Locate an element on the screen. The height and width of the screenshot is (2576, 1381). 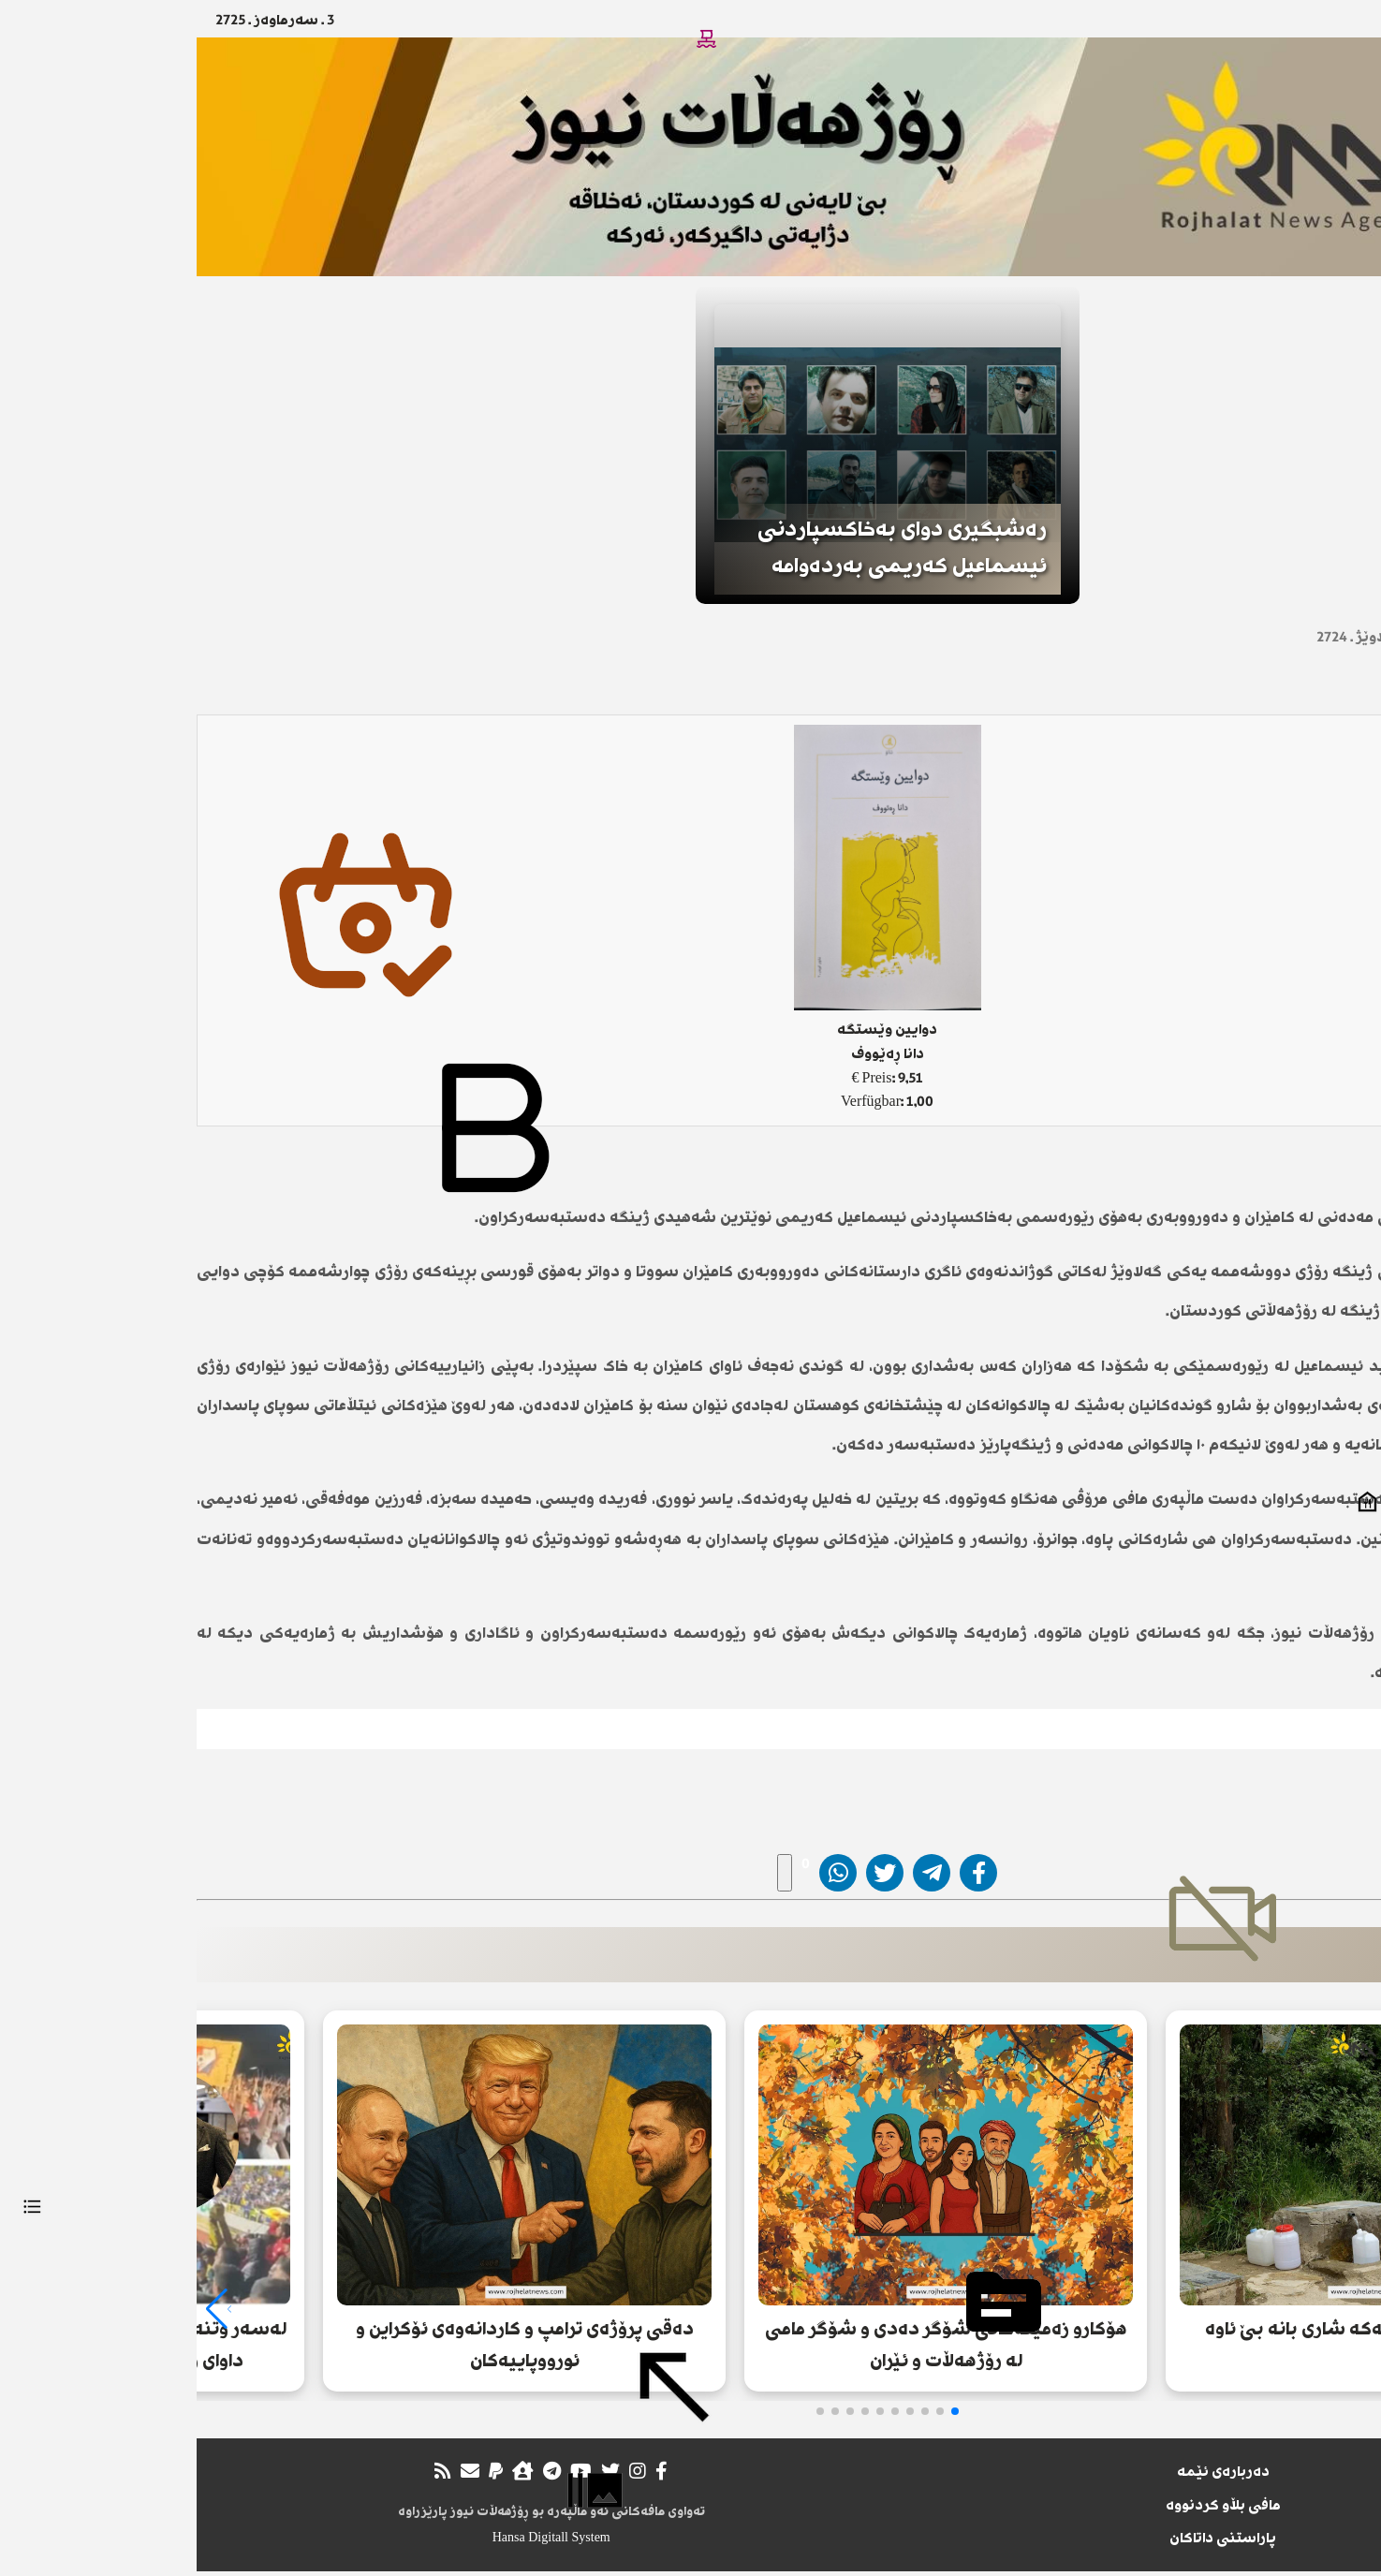
turn off camera or disable video is located at coordinates (1219, 1919).